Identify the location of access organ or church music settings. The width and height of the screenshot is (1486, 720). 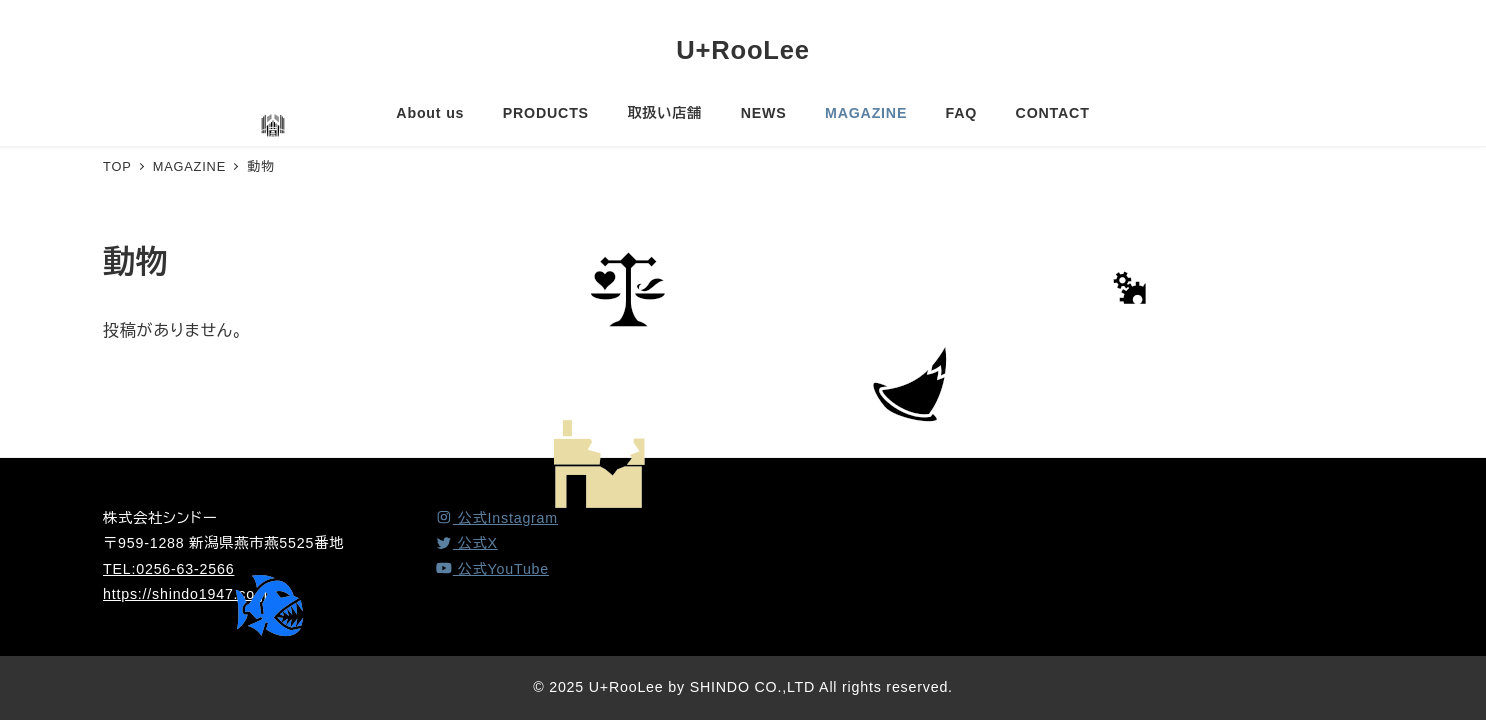
(273, 125).